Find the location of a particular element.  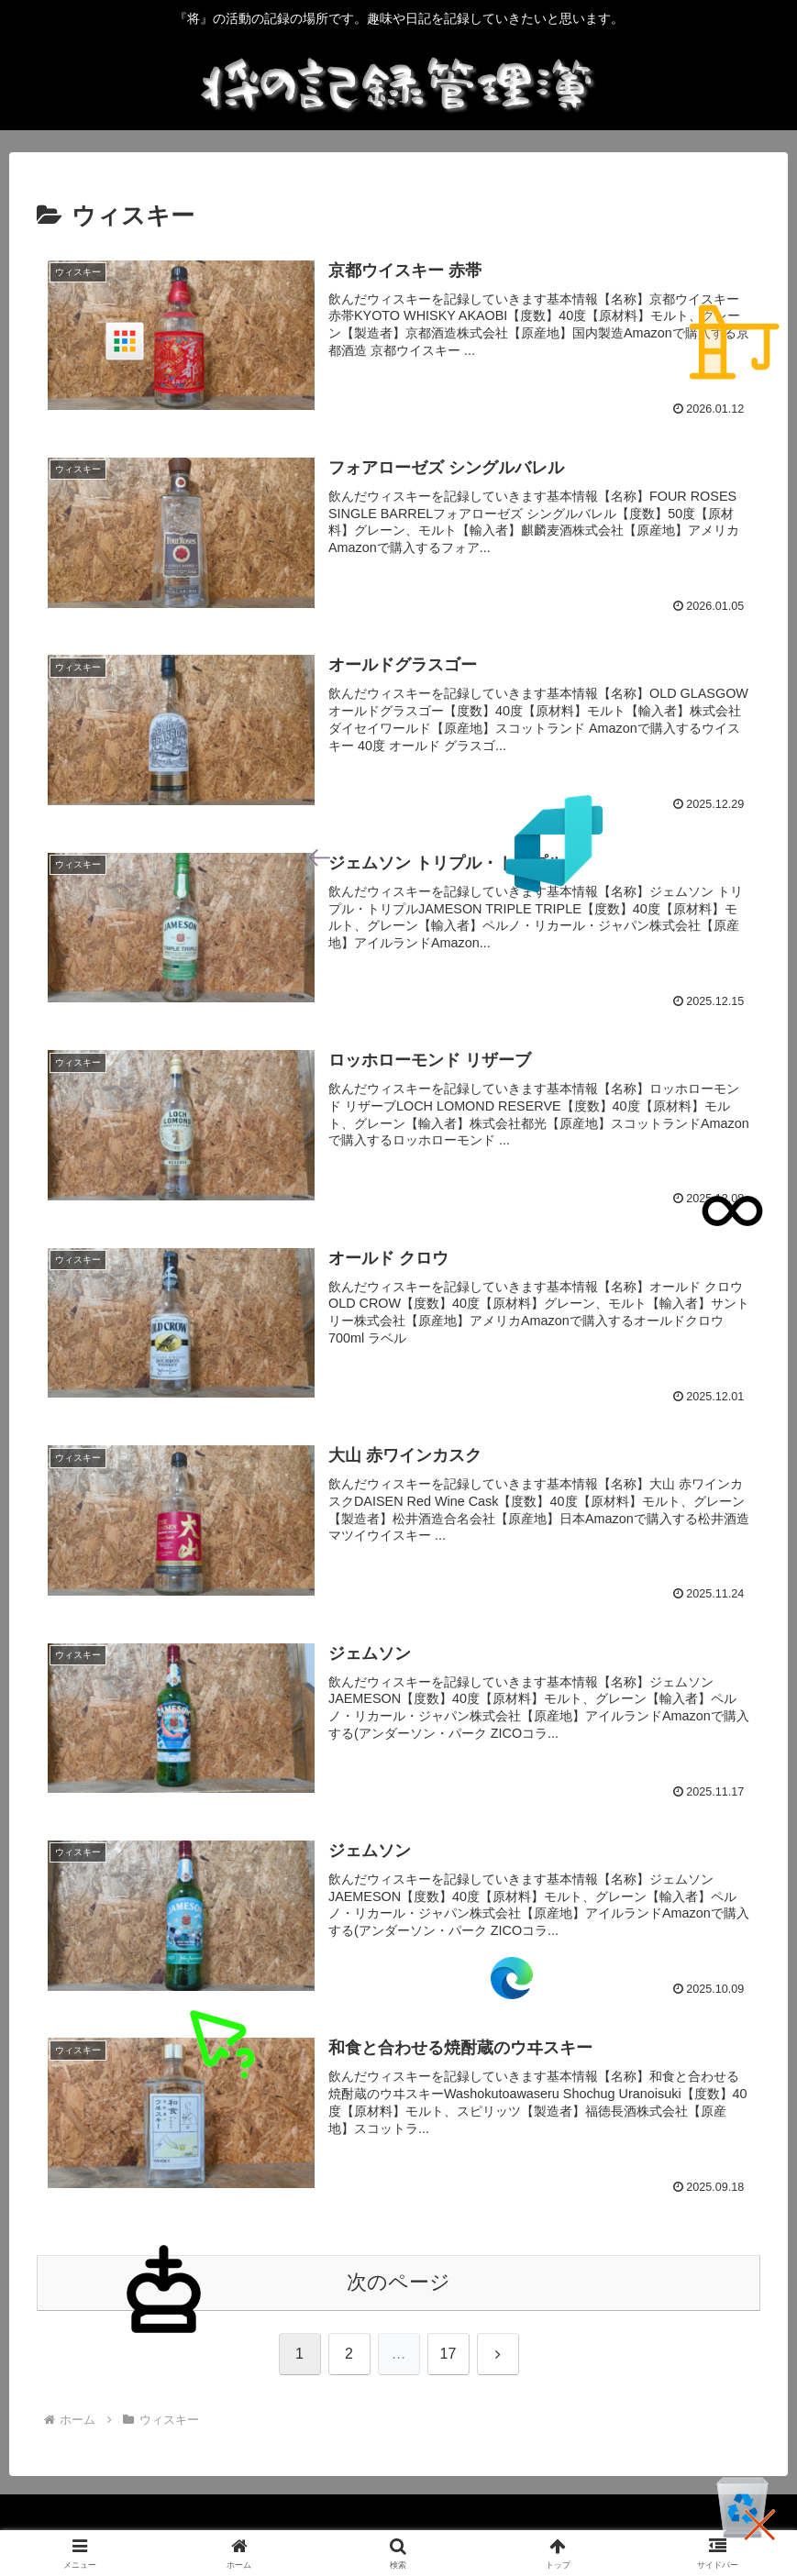

go back to the previous page is located at coordinates (319, 857).